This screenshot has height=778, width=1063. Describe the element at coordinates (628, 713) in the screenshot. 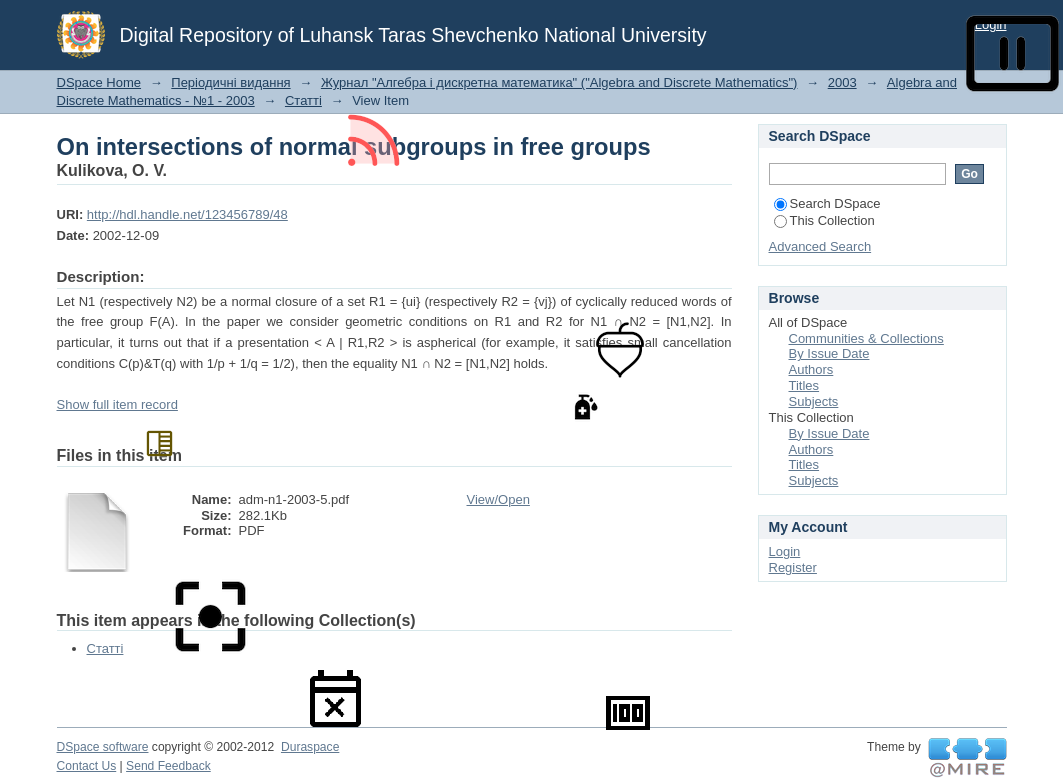

I see `view currency or money-related information` at that location.